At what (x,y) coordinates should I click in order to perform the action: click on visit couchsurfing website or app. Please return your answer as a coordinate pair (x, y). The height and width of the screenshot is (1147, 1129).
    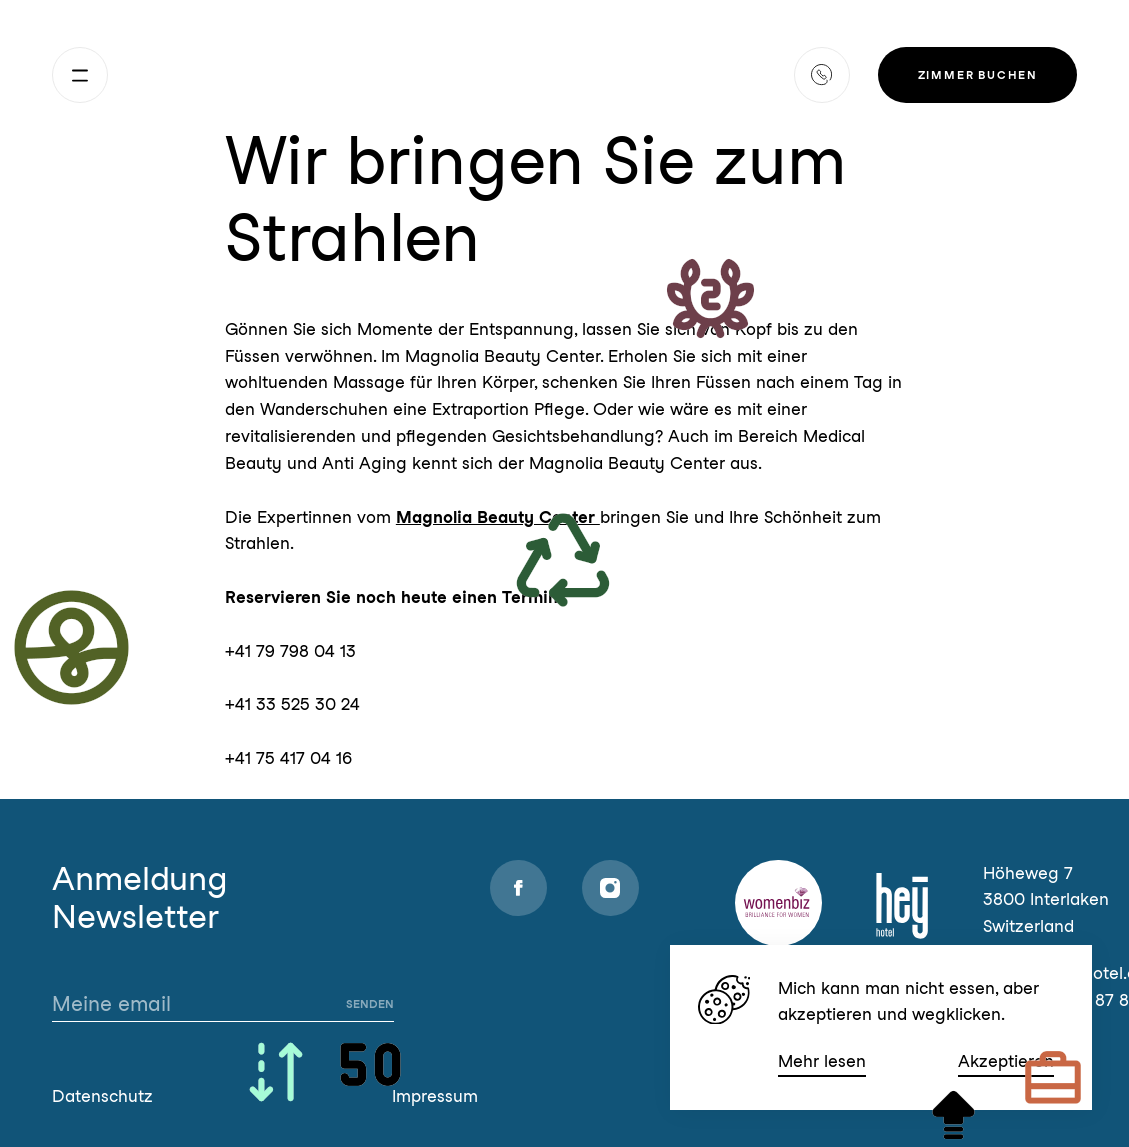
    Looking at the image, I should click on (71, 647).